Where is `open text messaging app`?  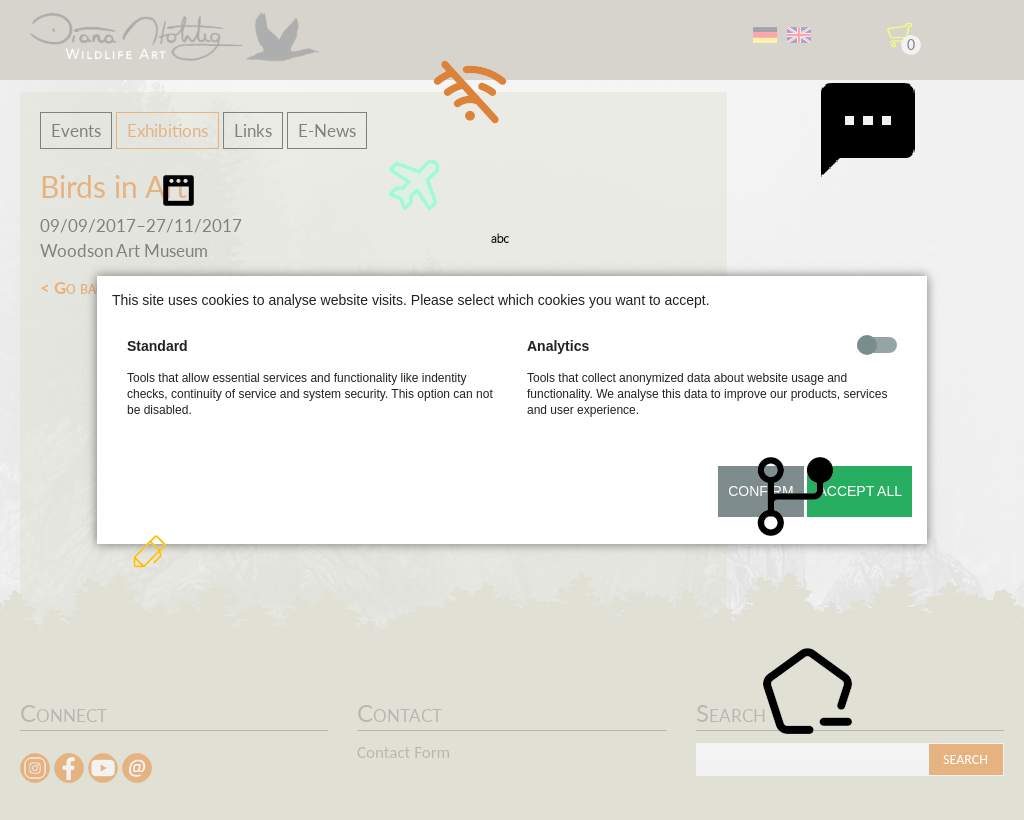 open text messaging app is located at coordinates (868, 130).